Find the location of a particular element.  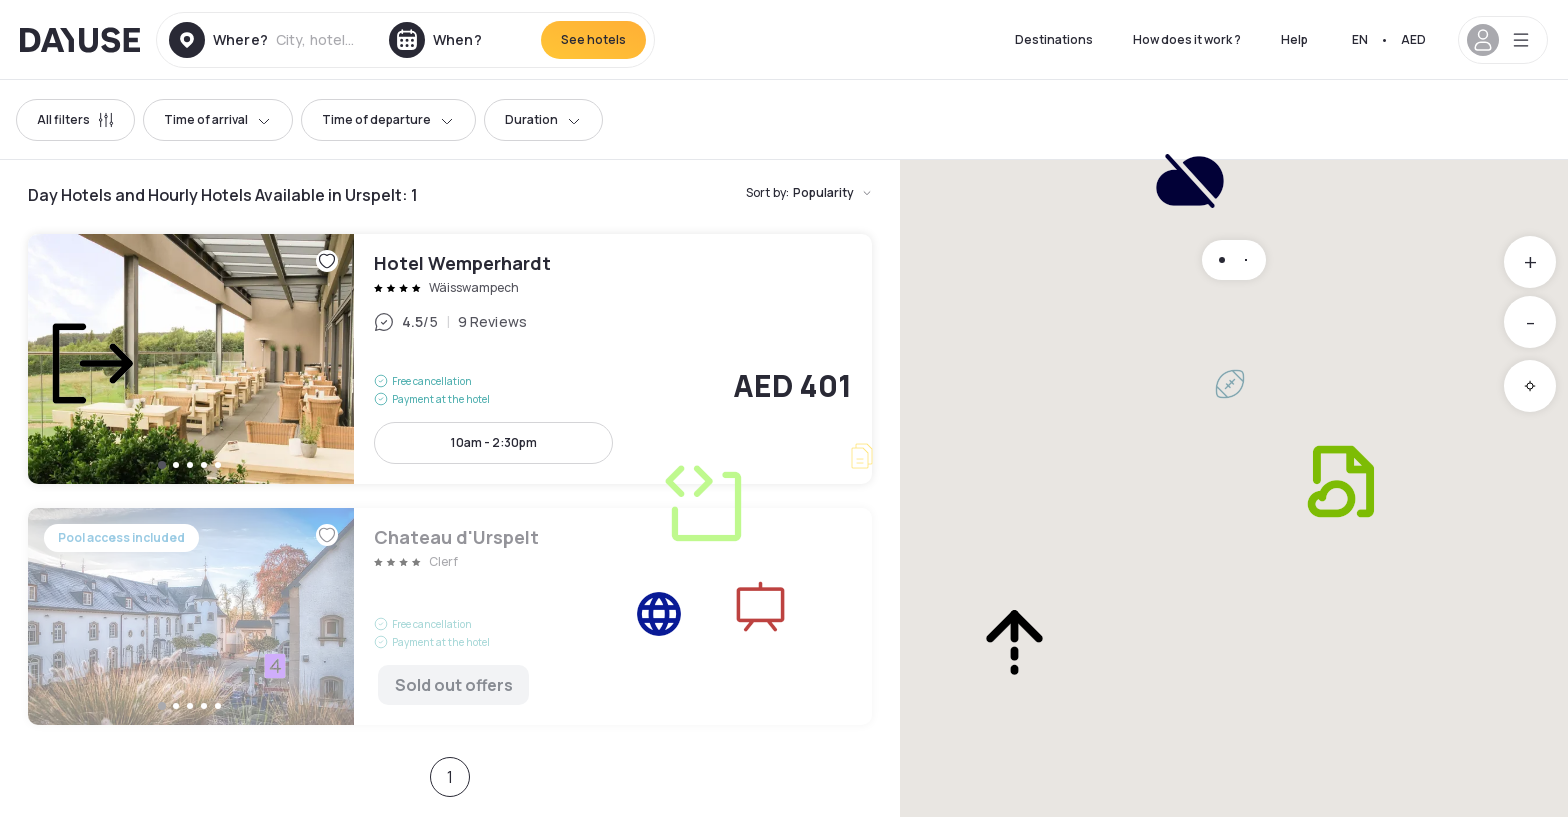

access cloud-stored files is located at coordinates (1343, 481).